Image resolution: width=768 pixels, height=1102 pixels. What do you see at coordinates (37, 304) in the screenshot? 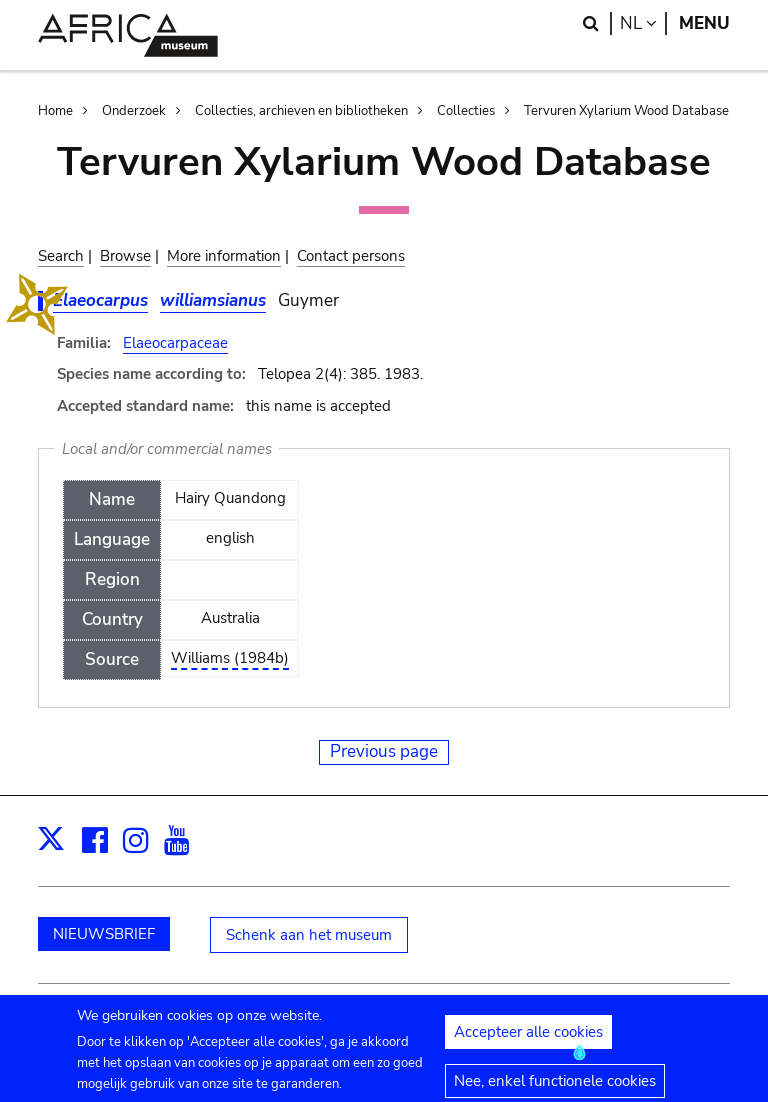
I see `a ninja or stealth-themed game element` at bounding box center [37, 304].